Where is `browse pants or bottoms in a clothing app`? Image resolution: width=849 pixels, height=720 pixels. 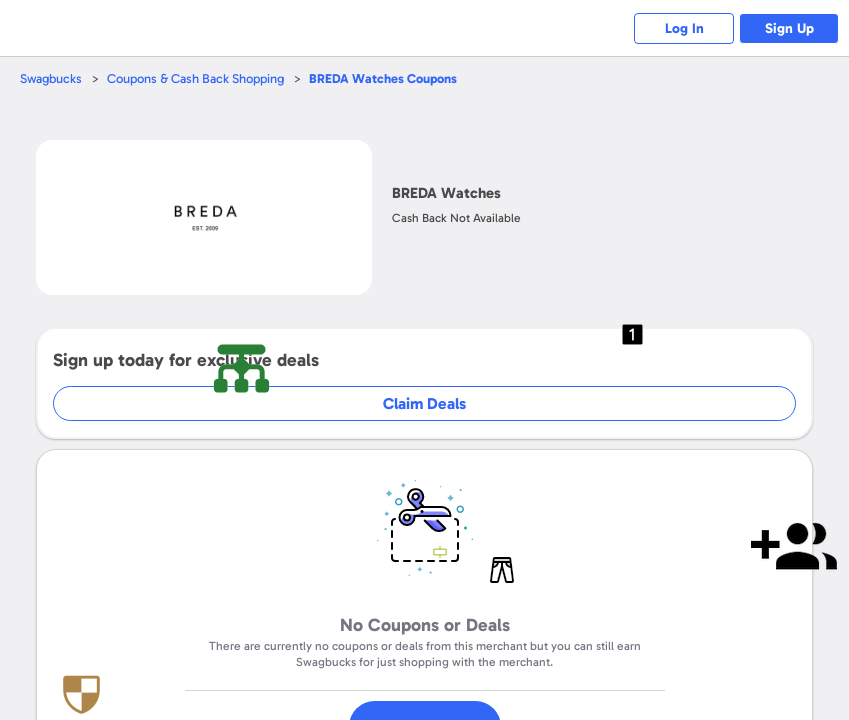 browse pants or bottoms in a clothing app is located at coordinates (502, 570).